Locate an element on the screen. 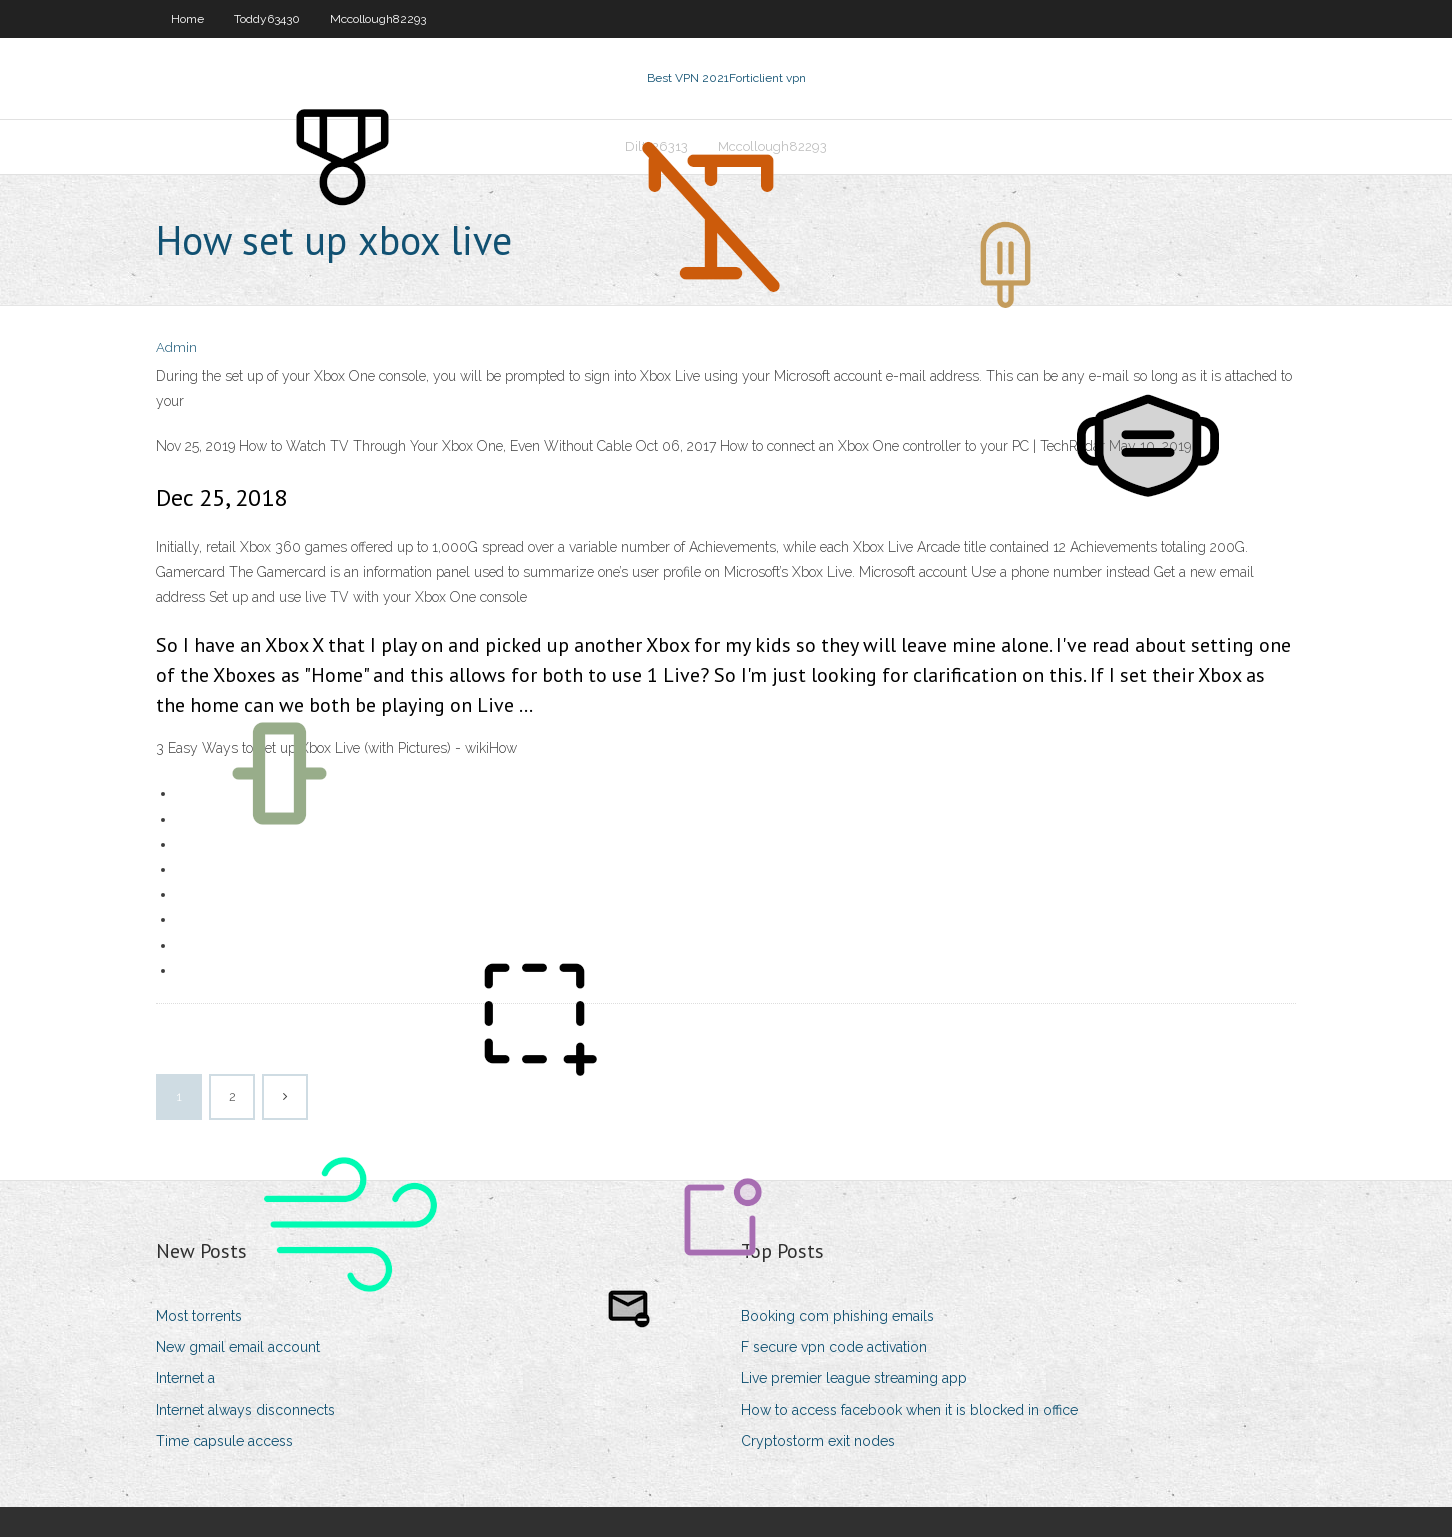  view military or veteran status badge is located at coordinates (342, 151).